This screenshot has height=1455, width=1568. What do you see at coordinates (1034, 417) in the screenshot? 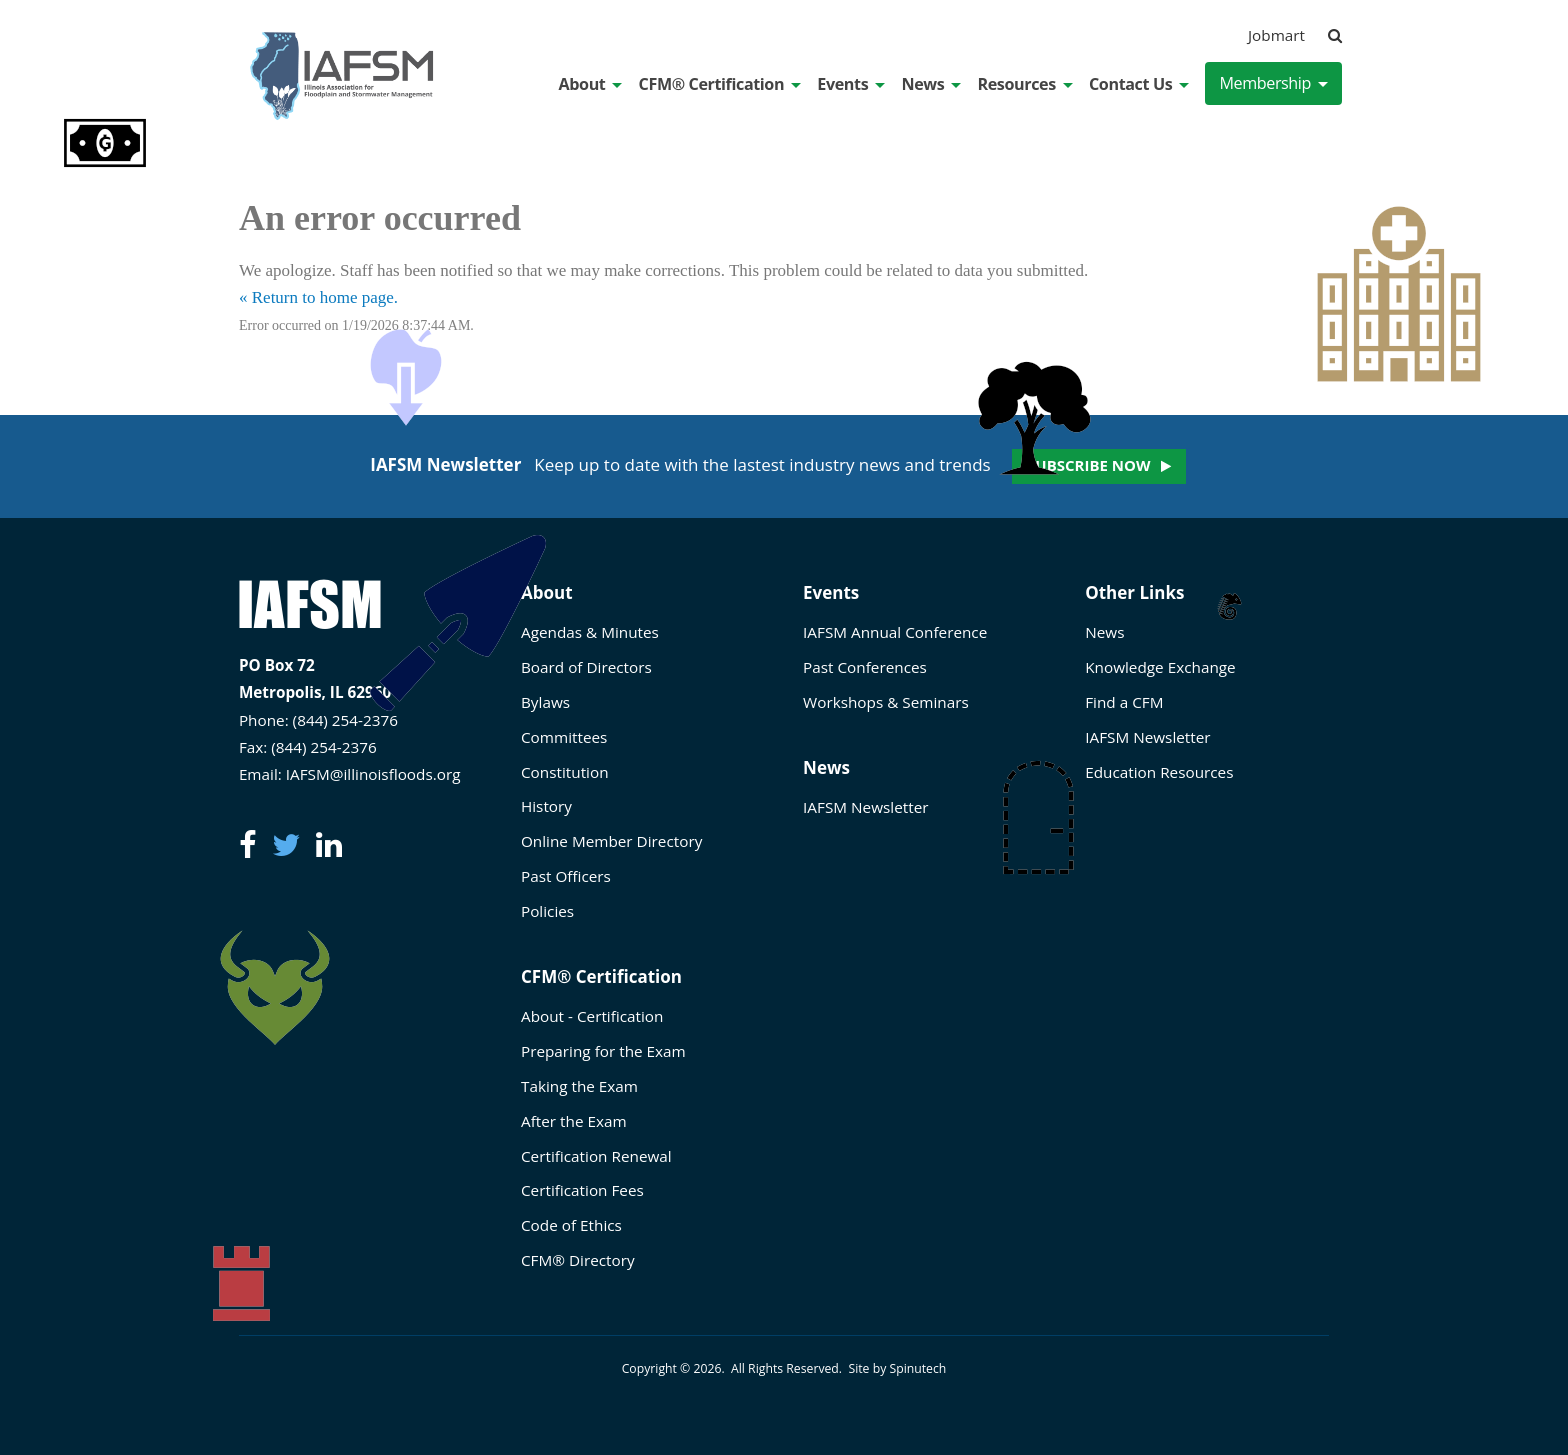
I see `select beech tree type in a nature or forestry game` at bounding box center [1034, 417].